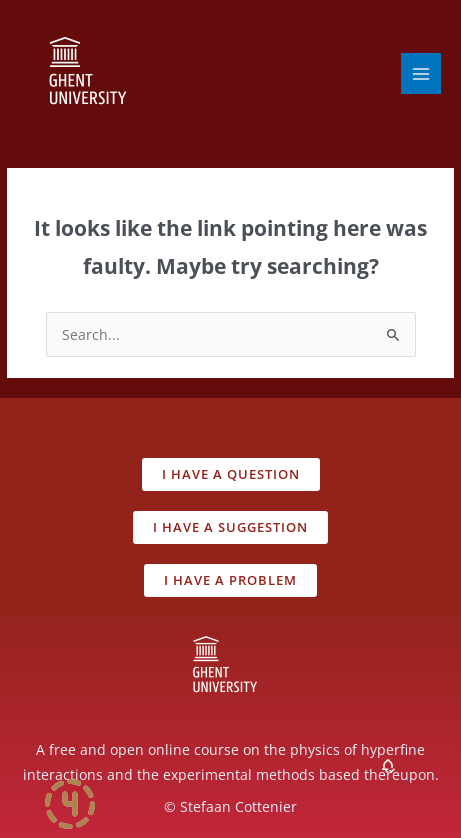  I want to click on step 4 in a multi-step process, so click(70, 804).